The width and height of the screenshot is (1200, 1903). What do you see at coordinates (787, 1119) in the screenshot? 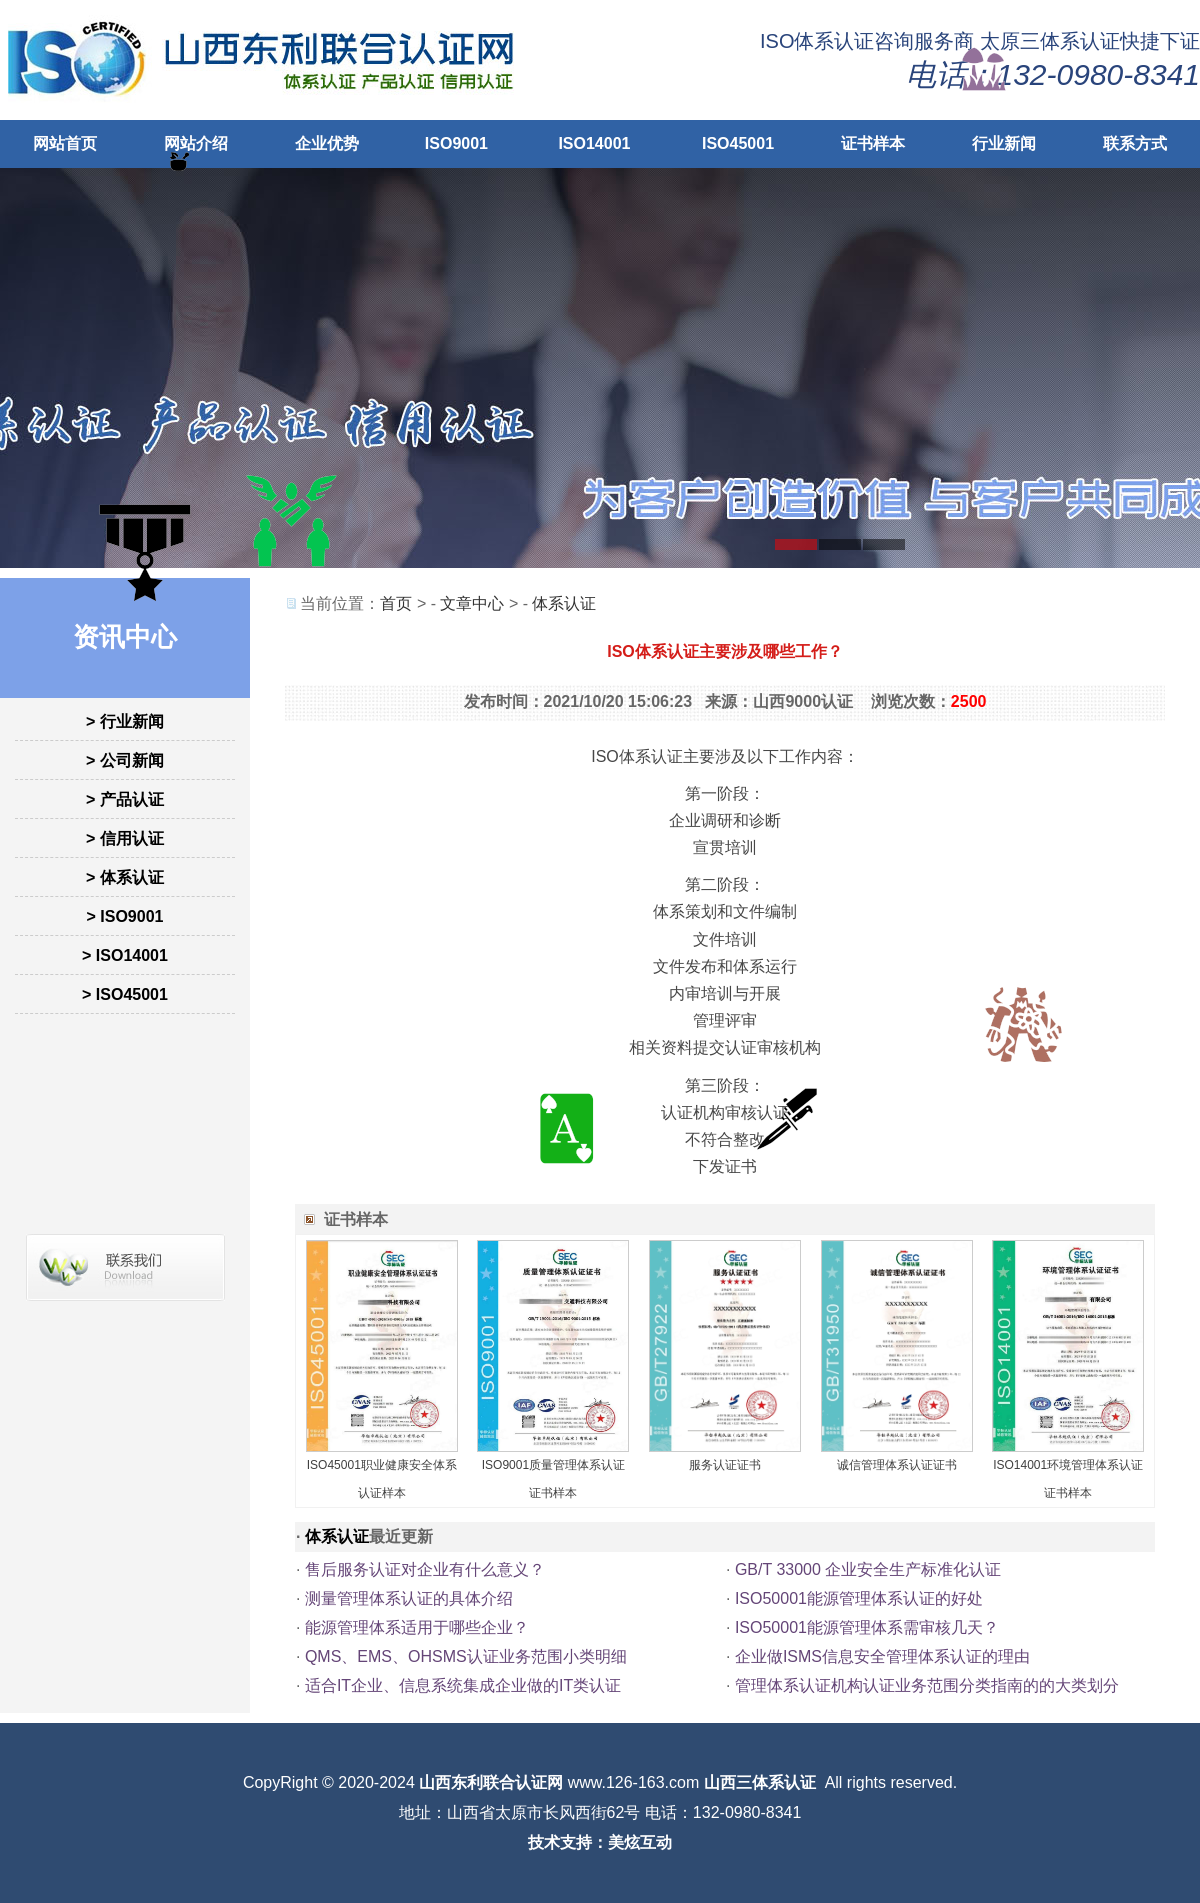
I see `equip bayonet attachment to weapon` at bounding box center [787, 1119].